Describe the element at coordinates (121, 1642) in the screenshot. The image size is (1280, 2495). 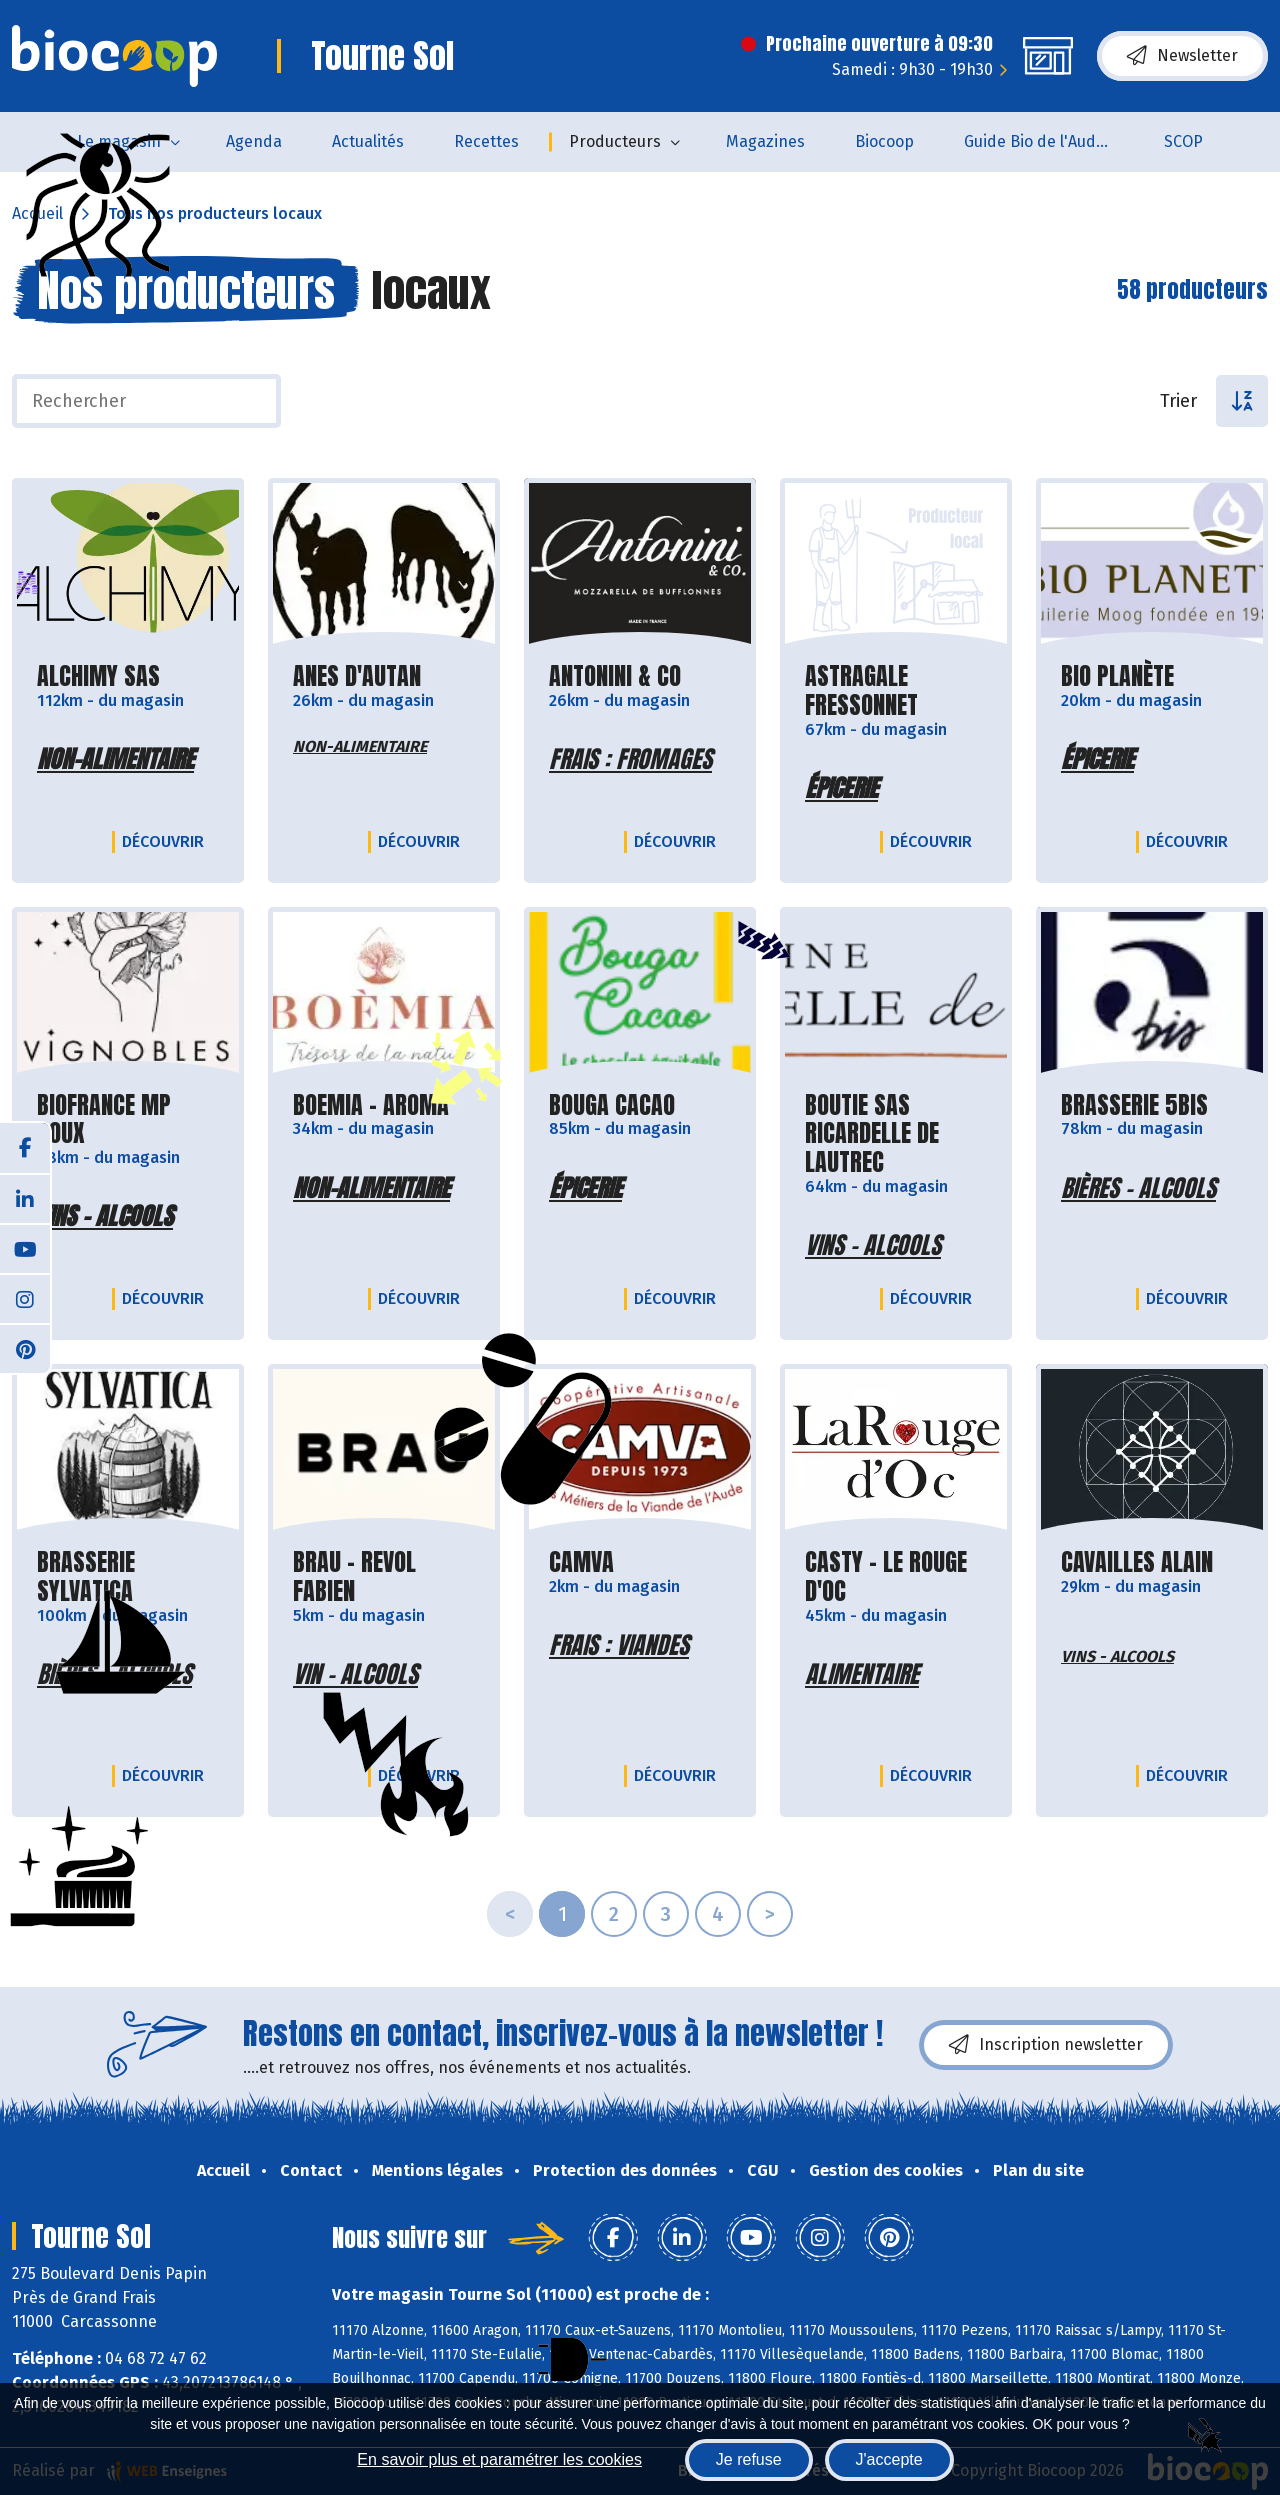
I see `access sailing or boating activities` at that location.